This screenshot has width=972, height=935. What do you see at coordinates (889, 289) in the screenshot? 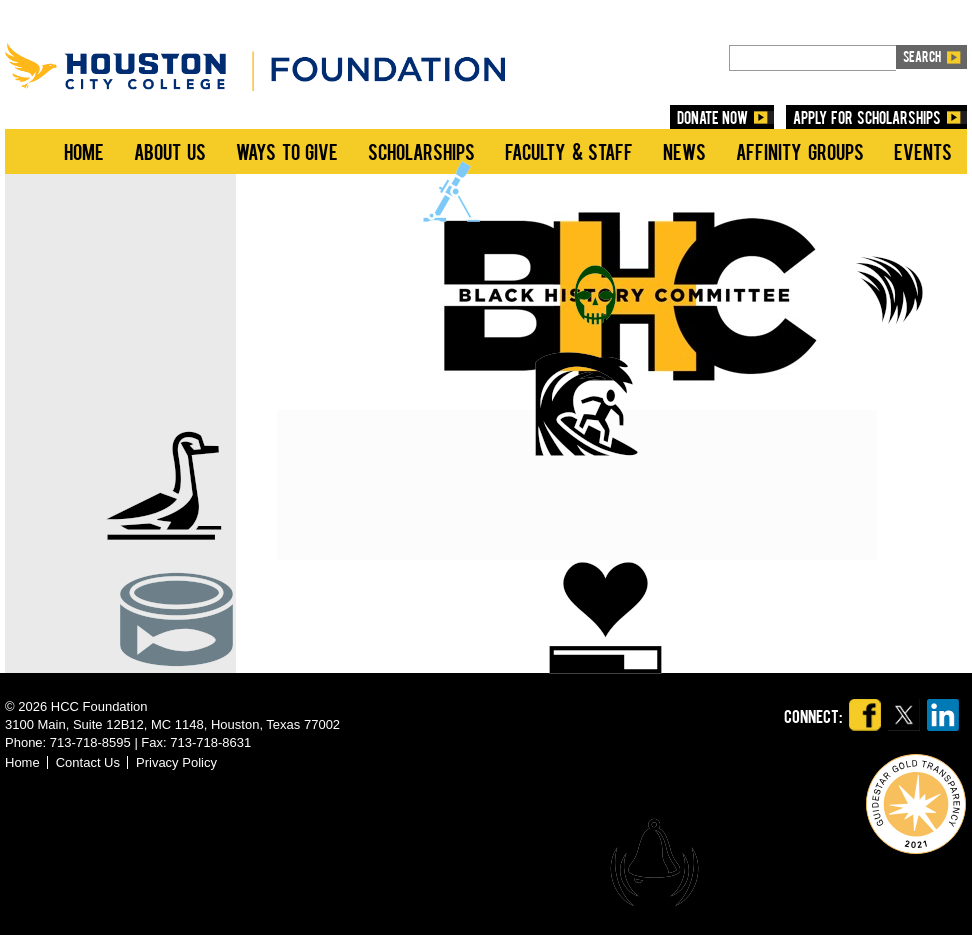
I see `indicates a wound or injury status effect` at bounding box center [889, 289].